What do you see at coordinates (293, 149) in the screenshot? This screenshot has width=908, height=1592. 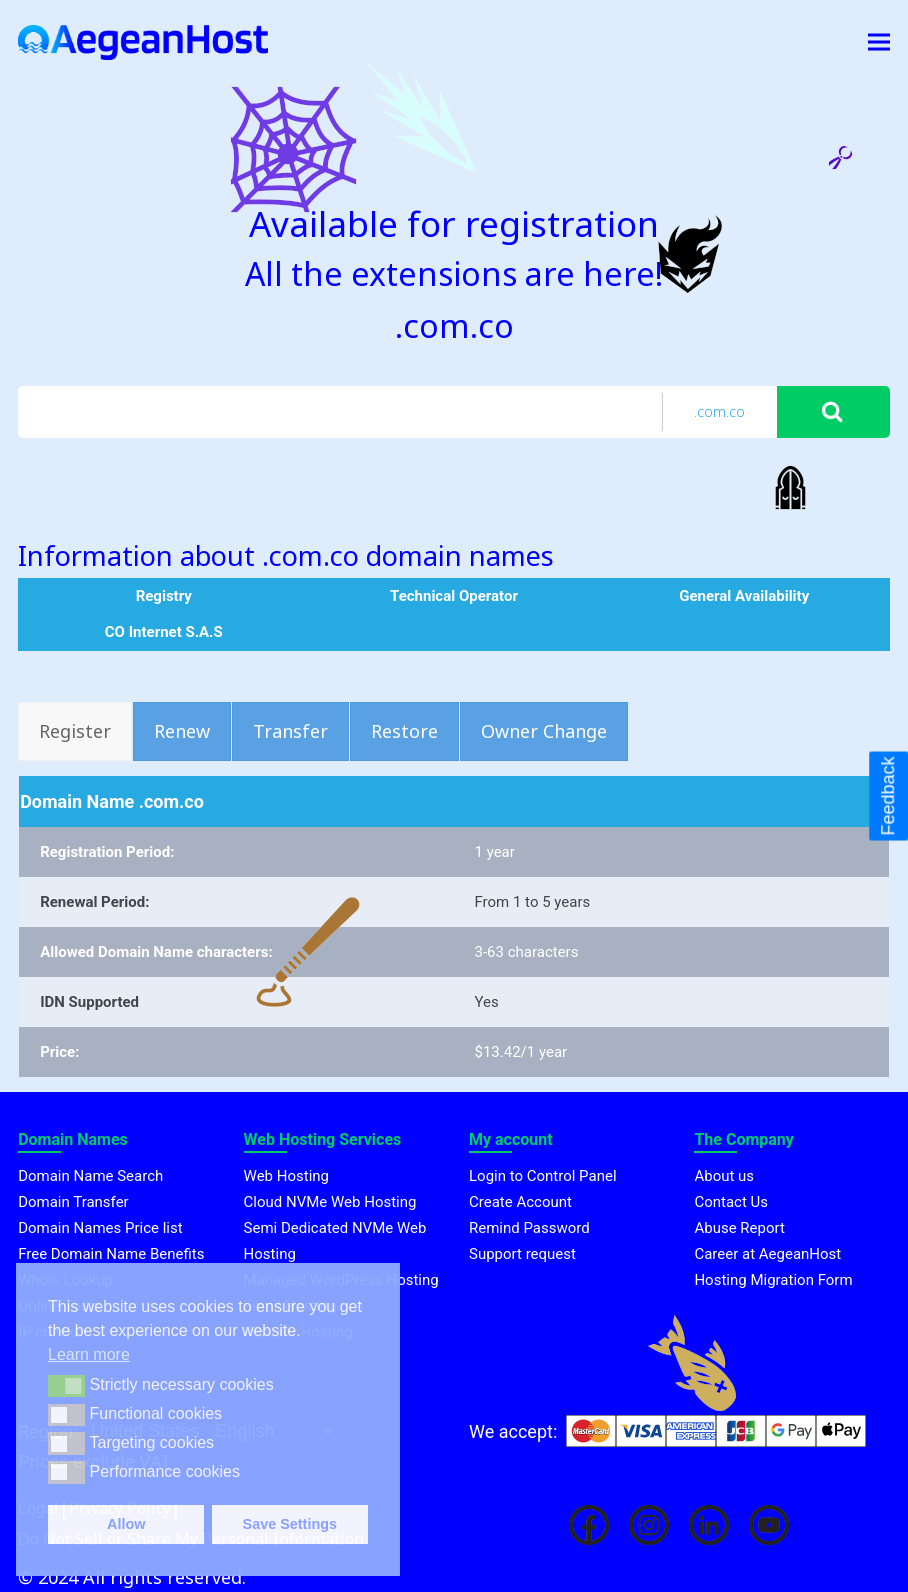 I see `indicates a spider or web-related game element` at bounding box center [293, 149].